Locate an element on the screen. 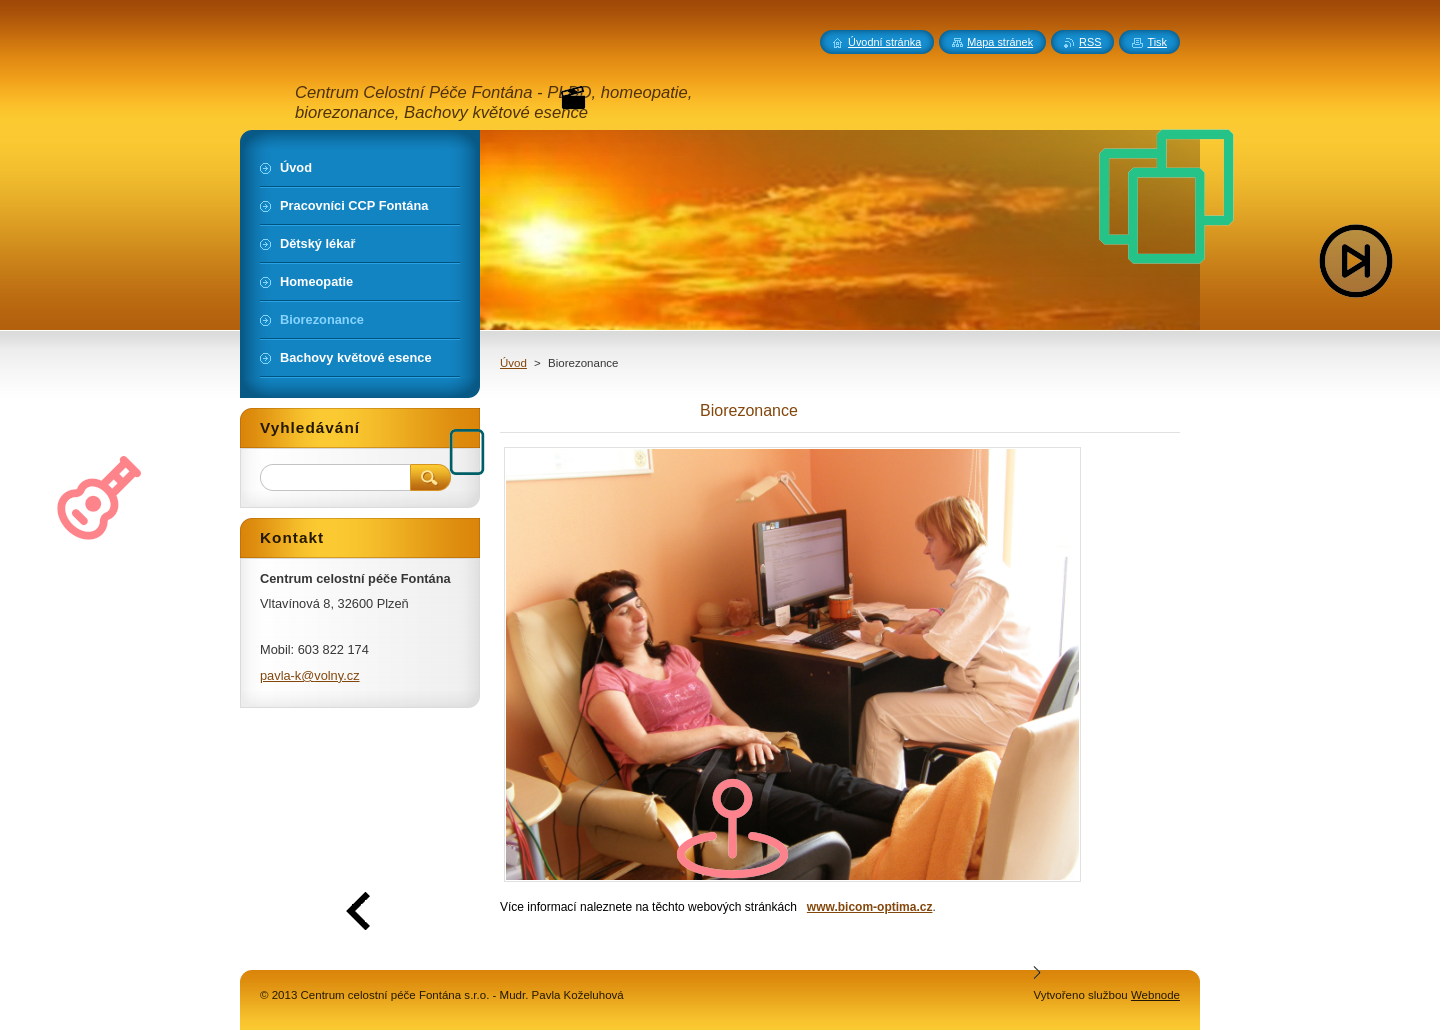 The height and width of the screenshot is (1030, 1440). go back to the previous screen is located at coordinates (359, 911).